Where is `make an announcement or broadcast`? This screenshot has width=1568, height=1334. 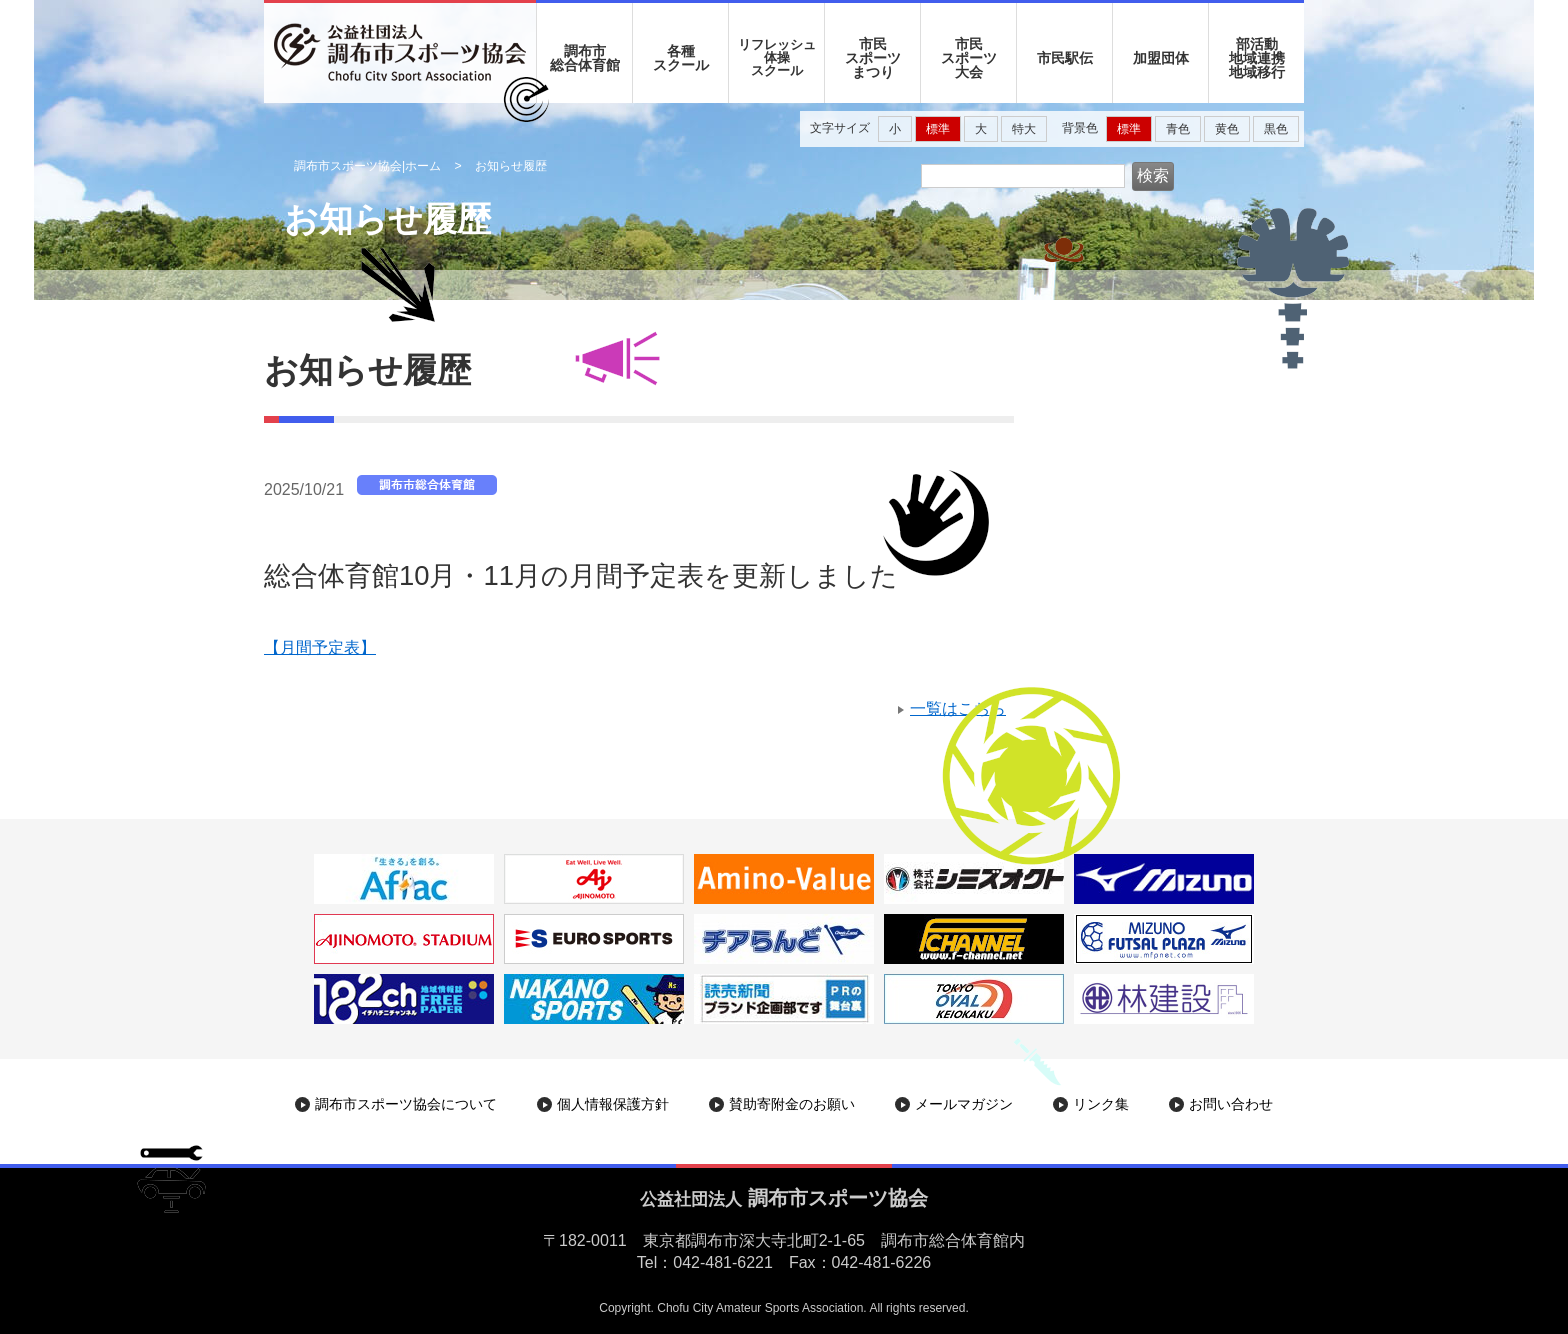
make an announcement or broadcast is located at coordinates (618, 358).